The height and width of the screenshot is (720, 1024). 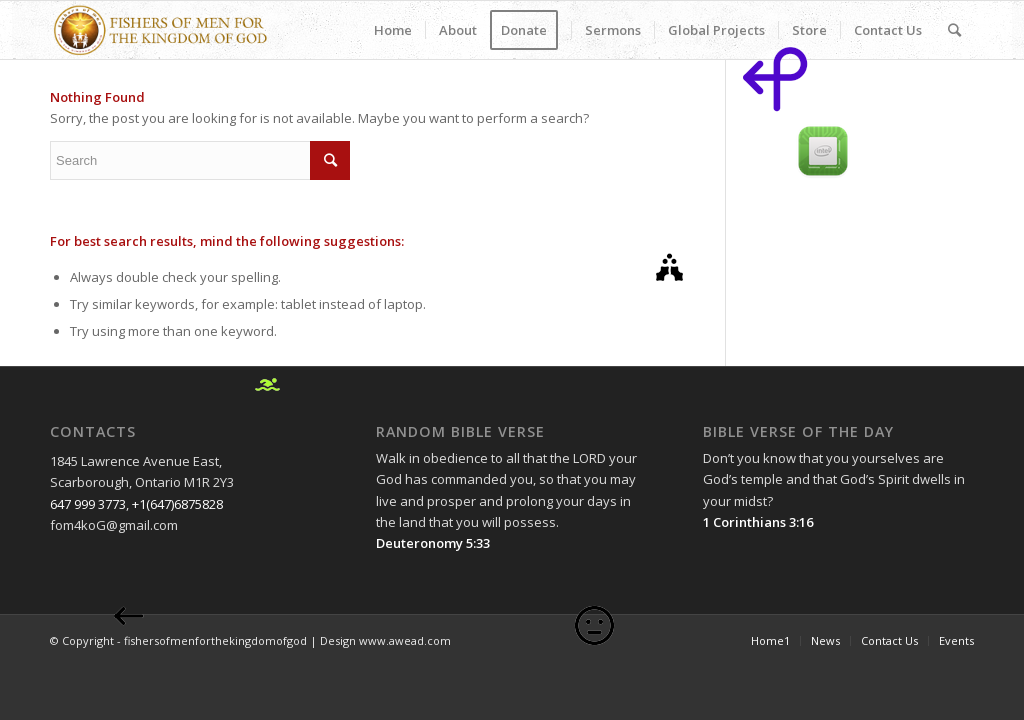 I want to click on access swimming pool or aquatic facilities, so click(x=267, y=384).